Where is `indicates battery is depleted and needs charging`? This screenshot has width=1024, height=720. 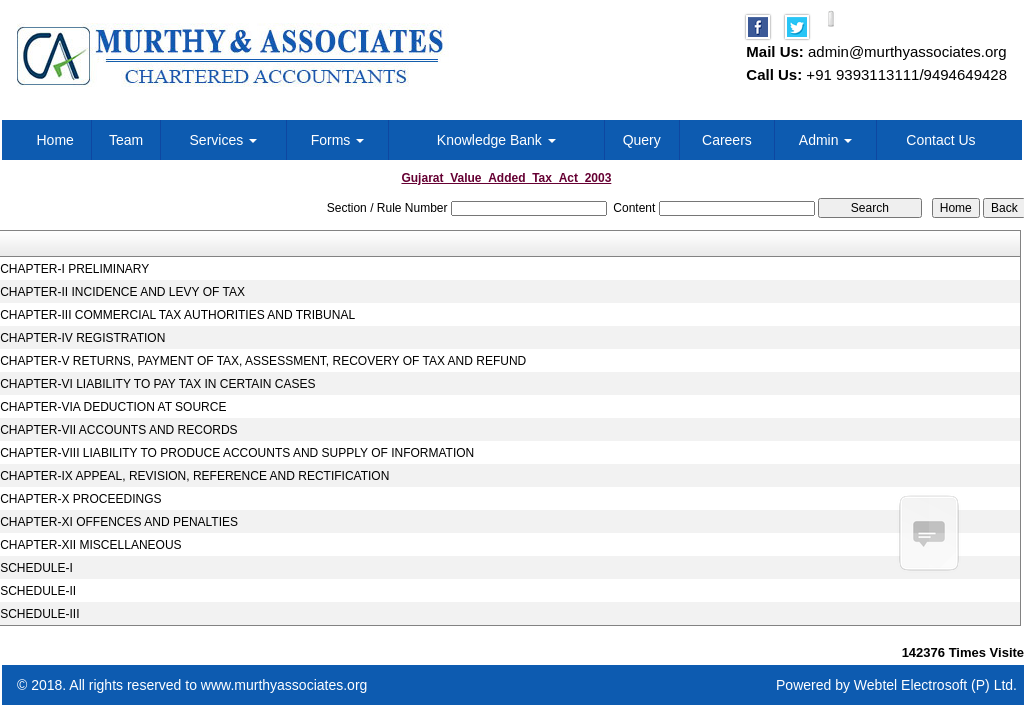 indicates battery is depleted and needs charging is located at coordinates (831, 19).